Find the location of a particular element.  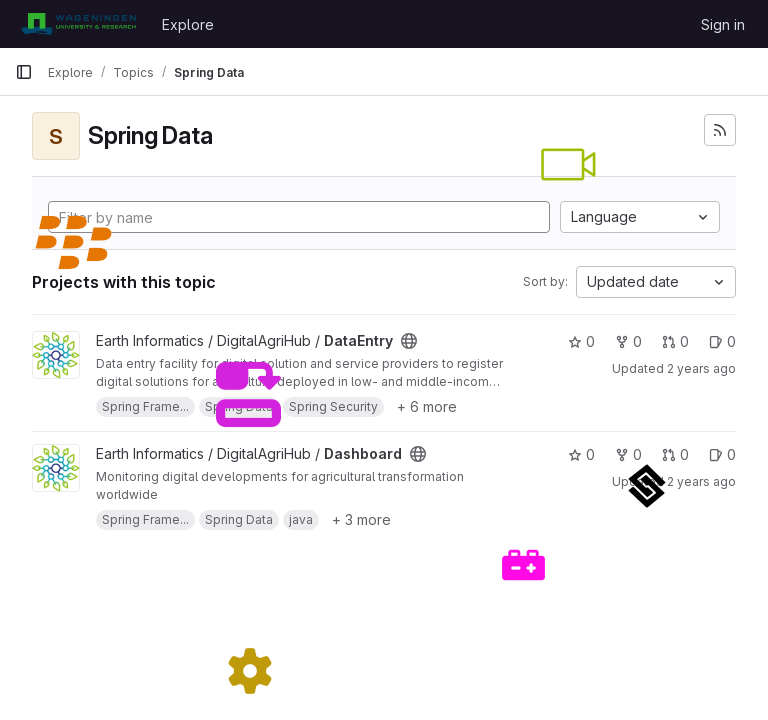

staylinked company logo is located at coordinates (647, 486).